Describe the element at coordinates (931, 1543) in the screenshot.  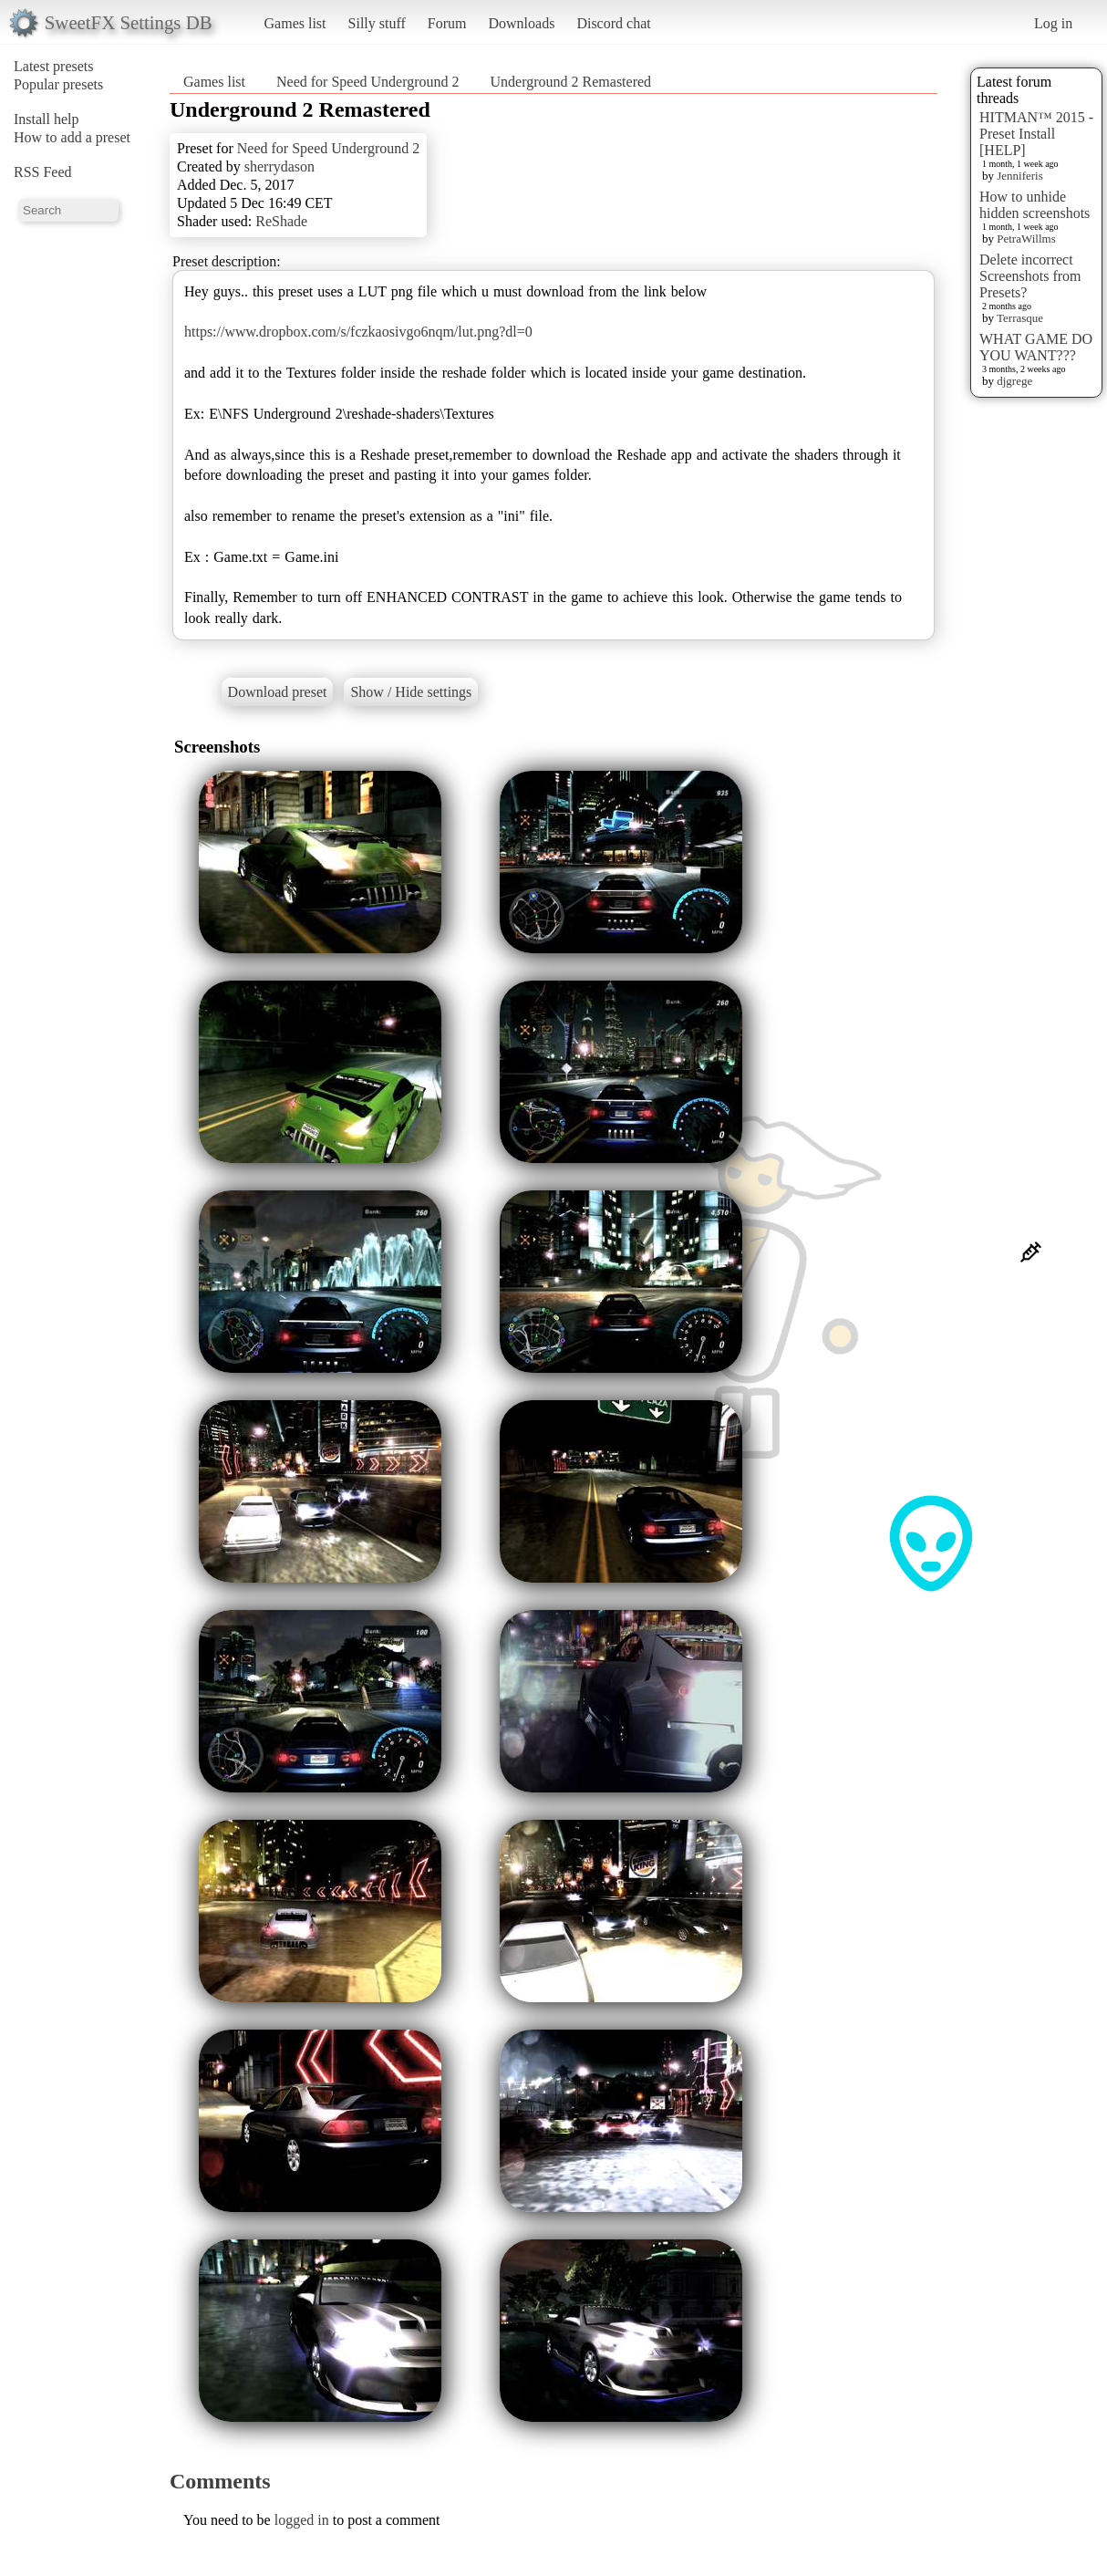
I see `view or access sci-fi themed content` at that location.